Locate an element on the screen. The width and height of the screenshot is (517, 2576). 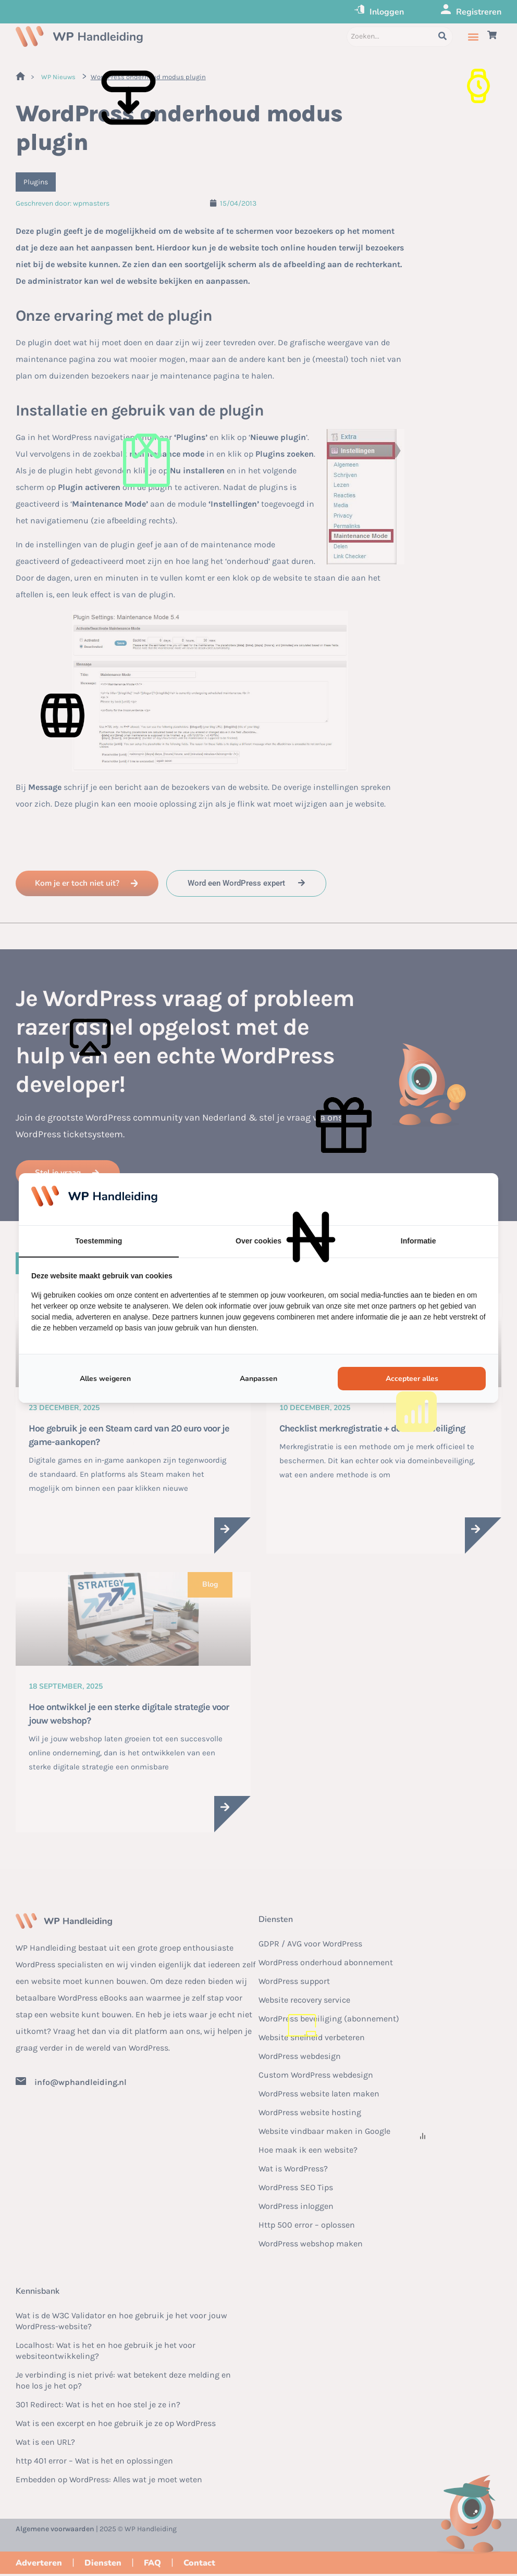
move element to bottom of layout is located at coordinates (128, 97).